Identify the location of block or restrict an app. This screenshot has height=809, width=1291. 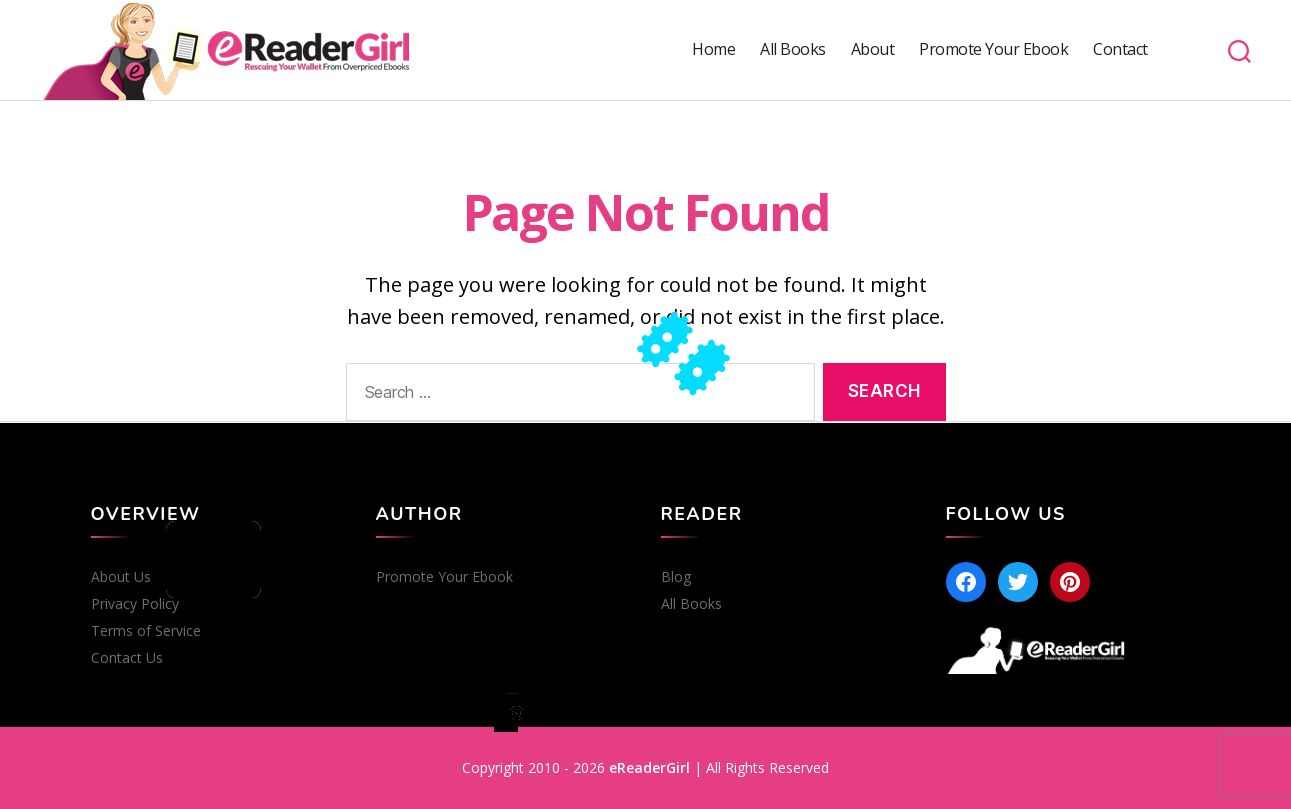
(506, 713).